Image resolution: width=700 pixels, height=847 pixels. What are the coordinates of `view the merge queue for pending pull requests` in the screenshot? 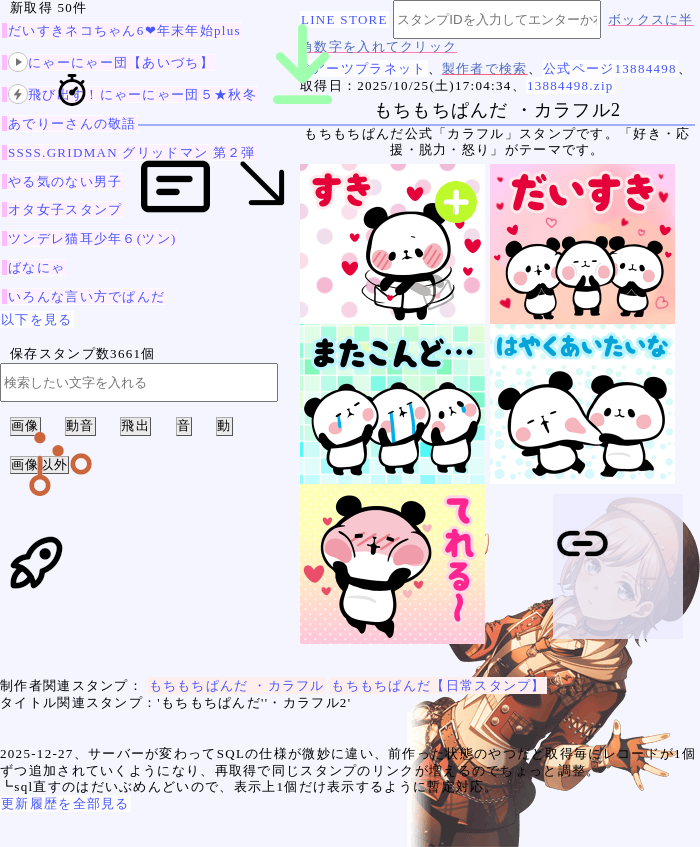 It's located at (60, 461).